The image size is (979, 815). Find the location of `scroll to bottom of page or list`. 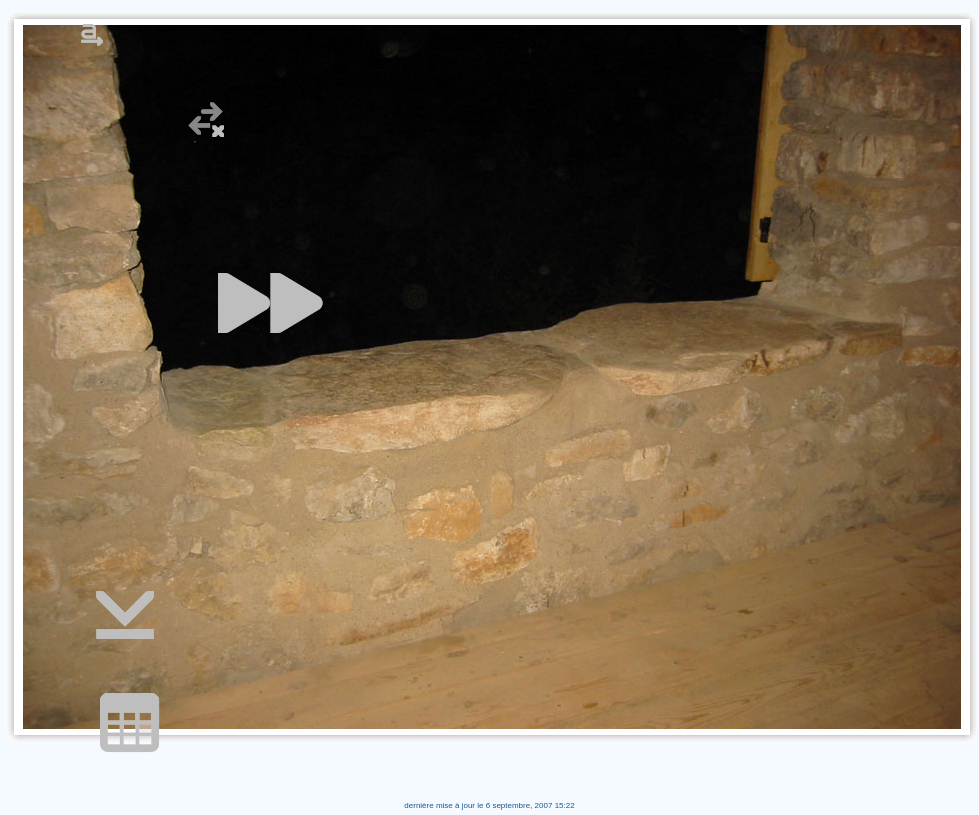

scroll to bottom of page or list is located at coordinates (125, 615).